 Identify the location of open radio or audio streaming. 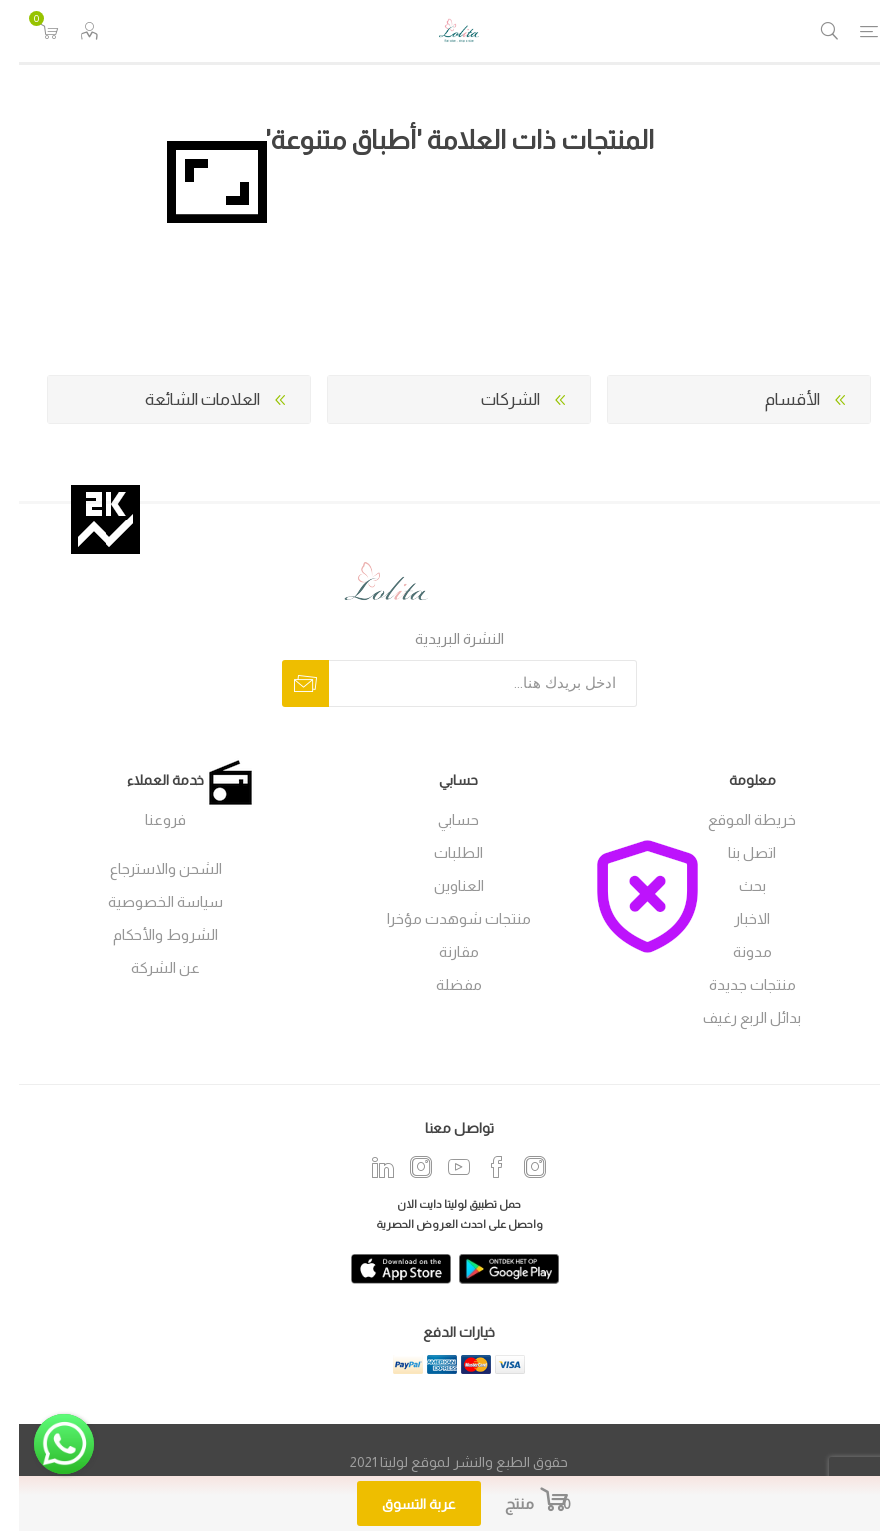
(230, 783).